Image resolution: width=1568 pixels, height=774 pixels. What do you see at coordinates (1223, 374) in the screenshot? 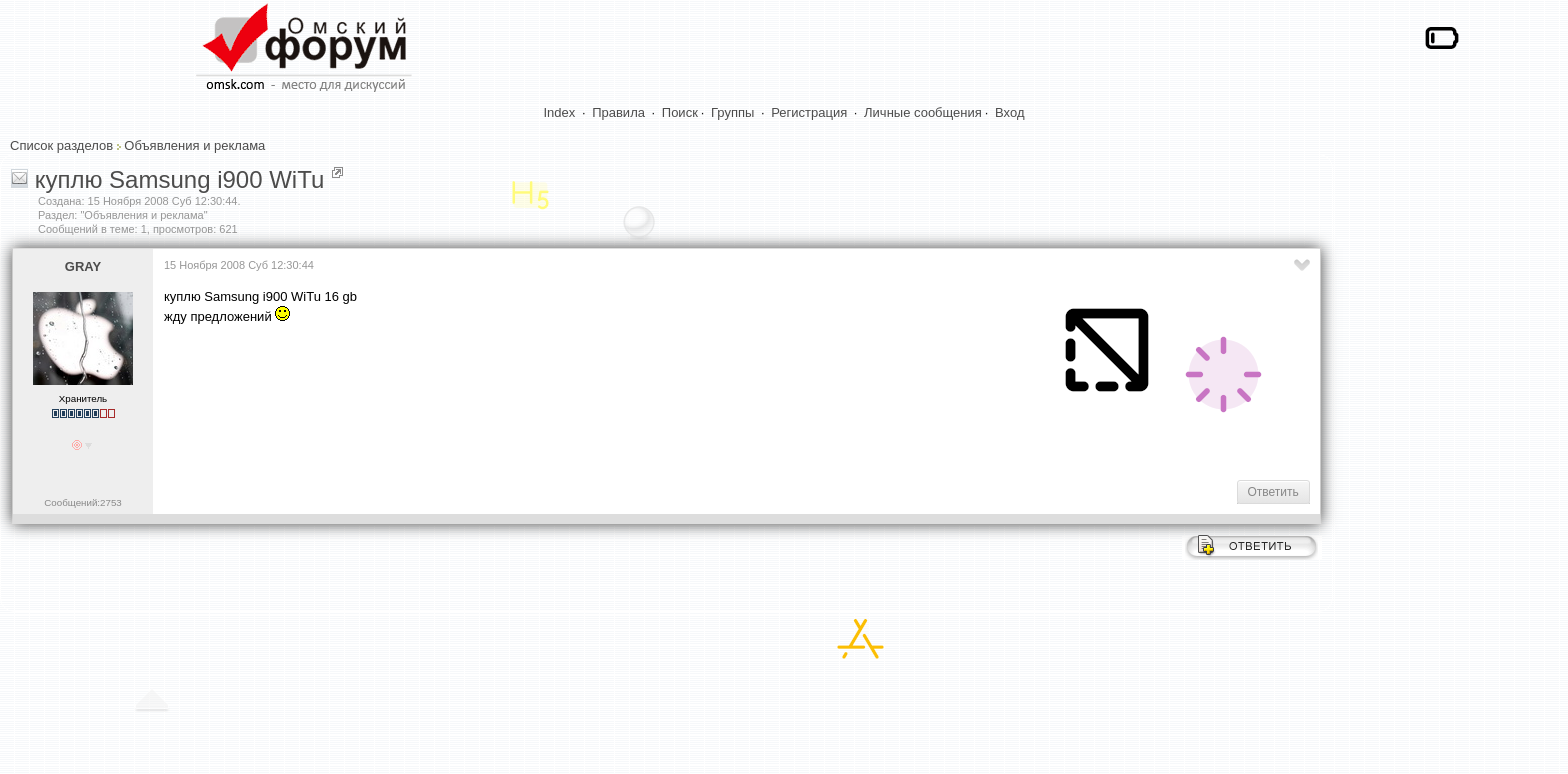
I see `indicates content is loading` at bounding box center [1223, 374].